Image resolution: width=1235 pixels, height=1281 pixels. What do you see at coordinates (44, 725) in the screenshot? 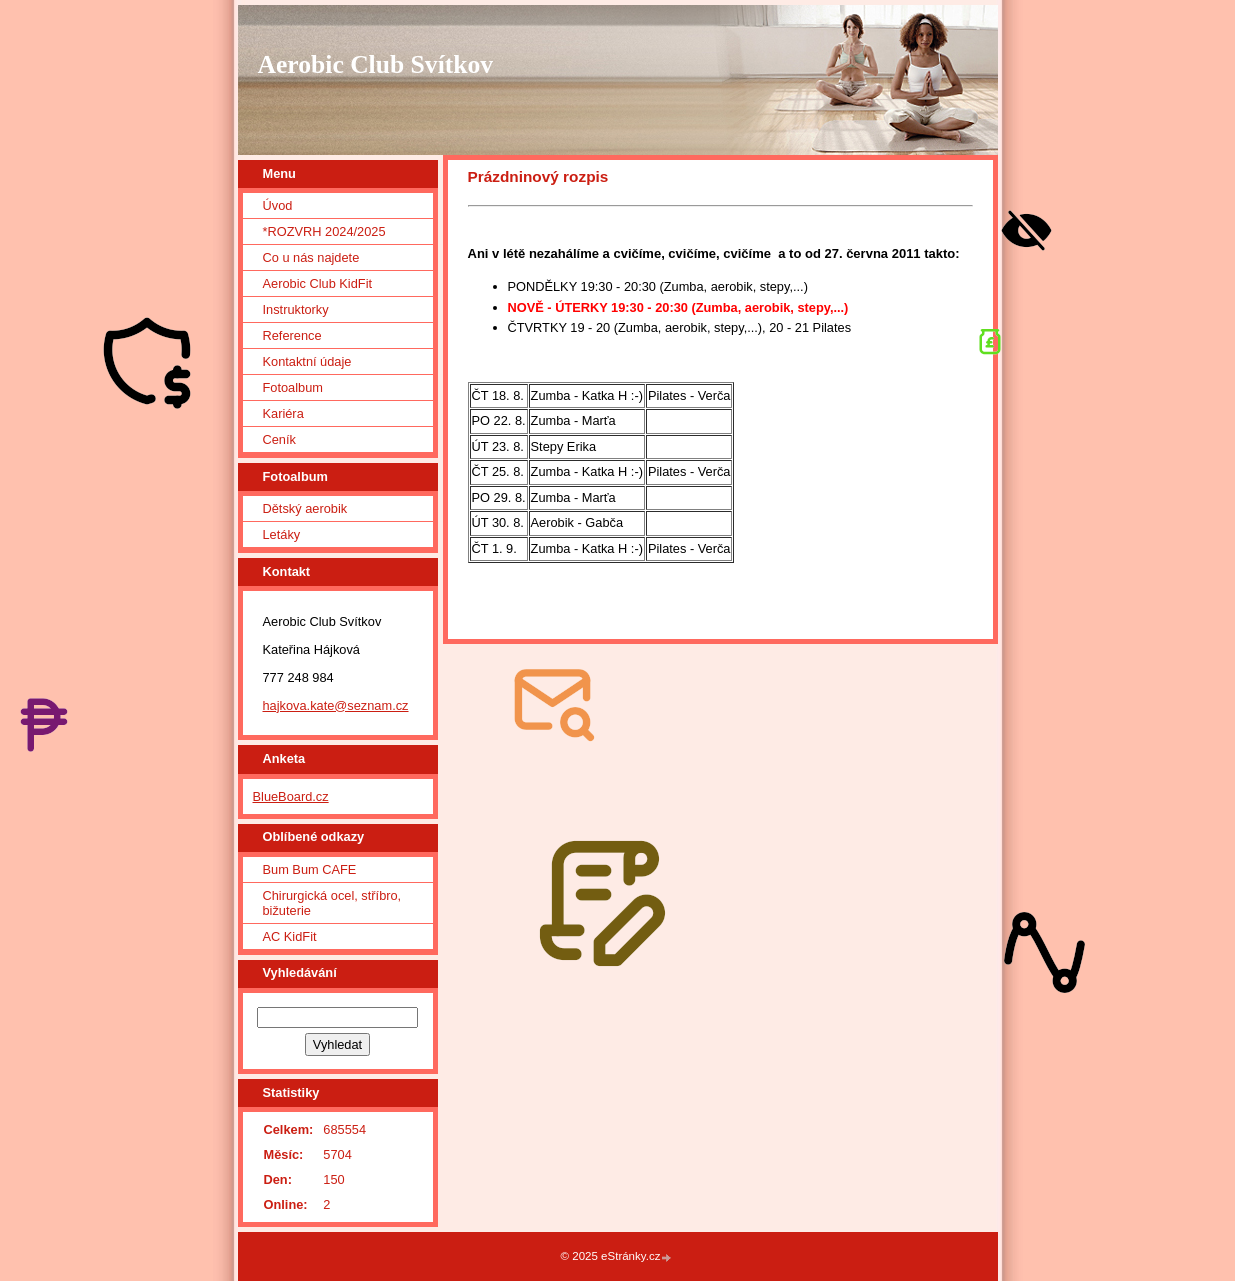
I see `indicates price or payment in philippine pesos` at bounding box center [44, 725].